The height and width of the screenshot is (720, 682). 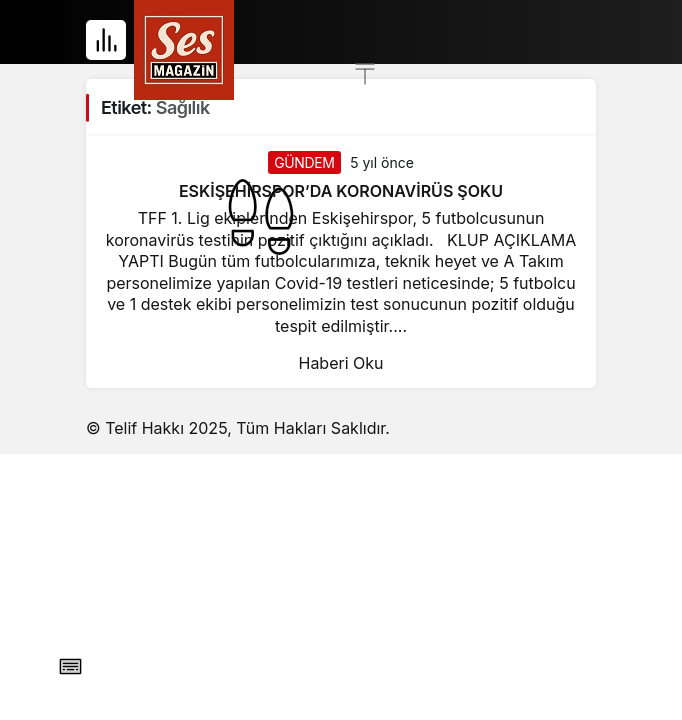 What do you see at coordinates (261, 217) in the screenshot?
I see `view step count or walking activity` at bounding box center [261, 217].